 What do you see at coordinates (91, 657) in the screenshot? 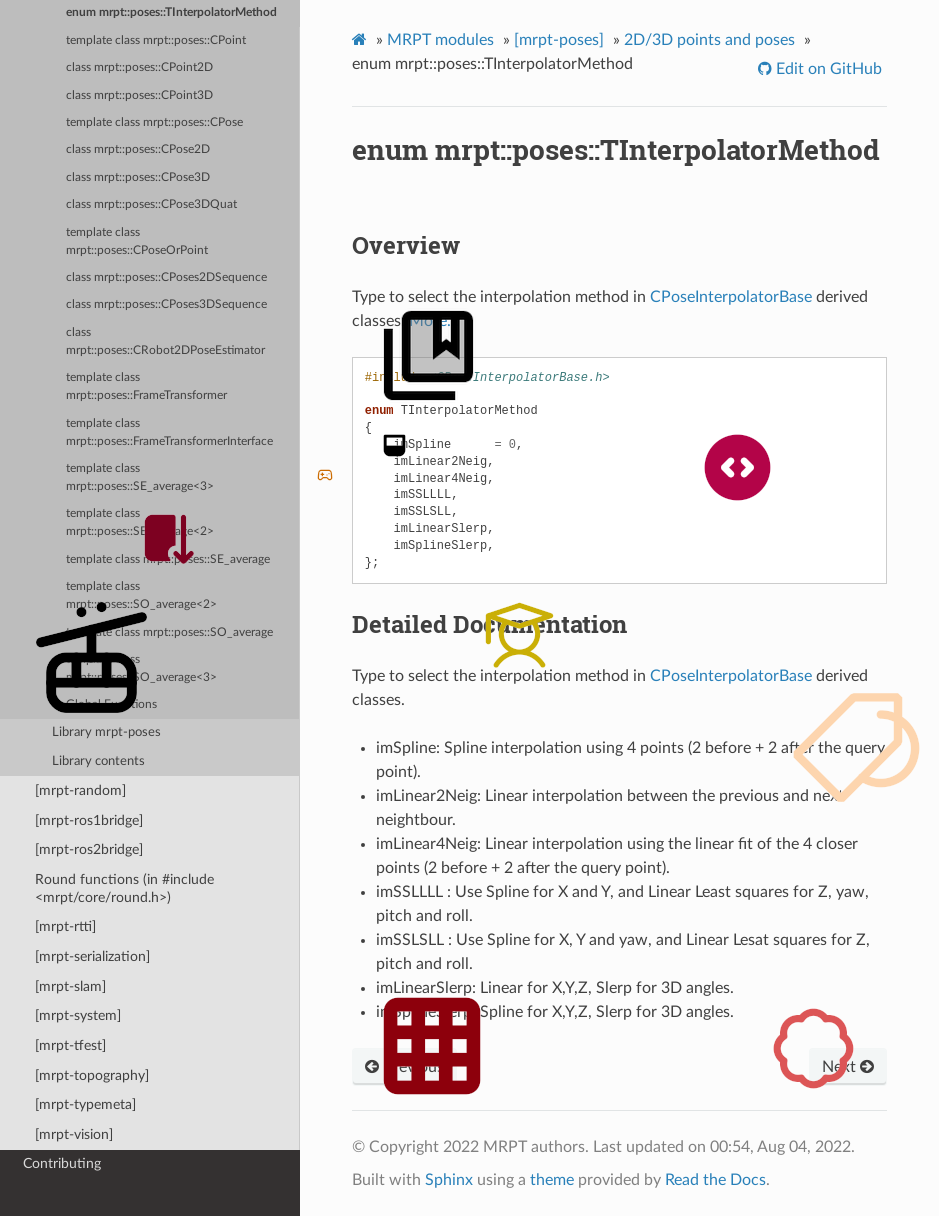
I see `access cable car or gondola transit options` at bounding box center [91, 657].